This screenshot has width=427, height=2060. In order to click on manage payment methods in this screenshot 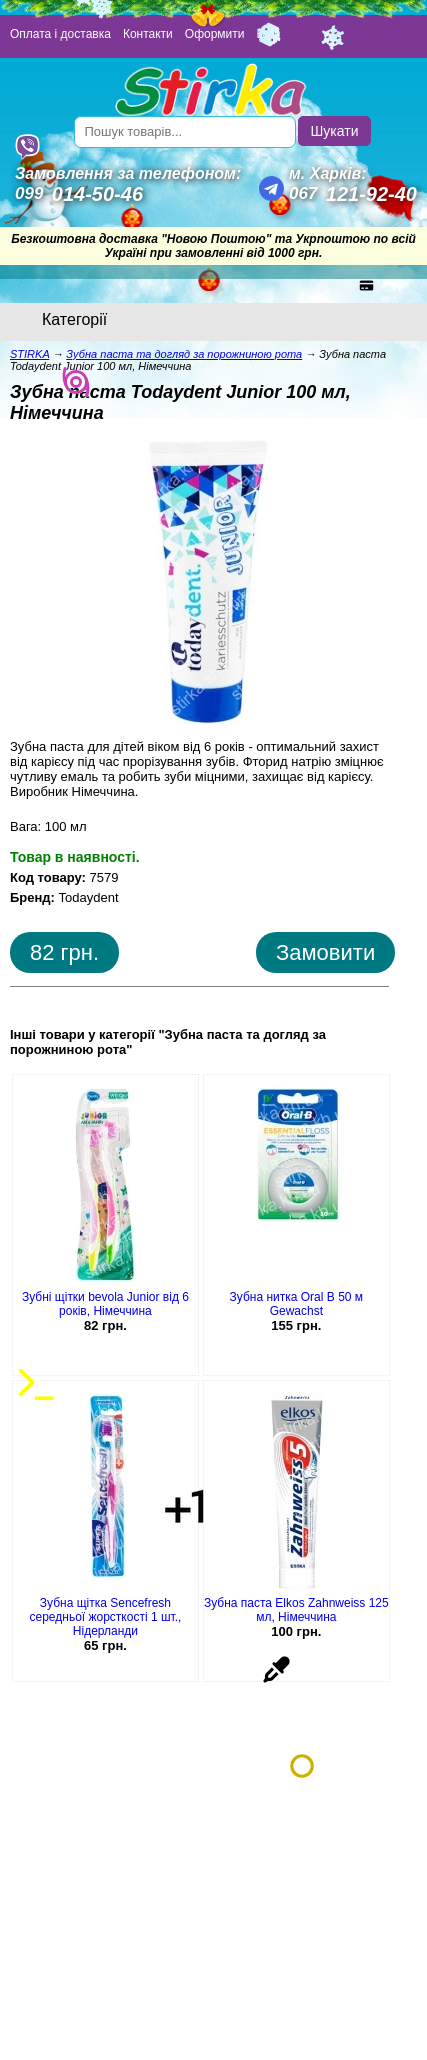, I will do `click(366, 285)`.